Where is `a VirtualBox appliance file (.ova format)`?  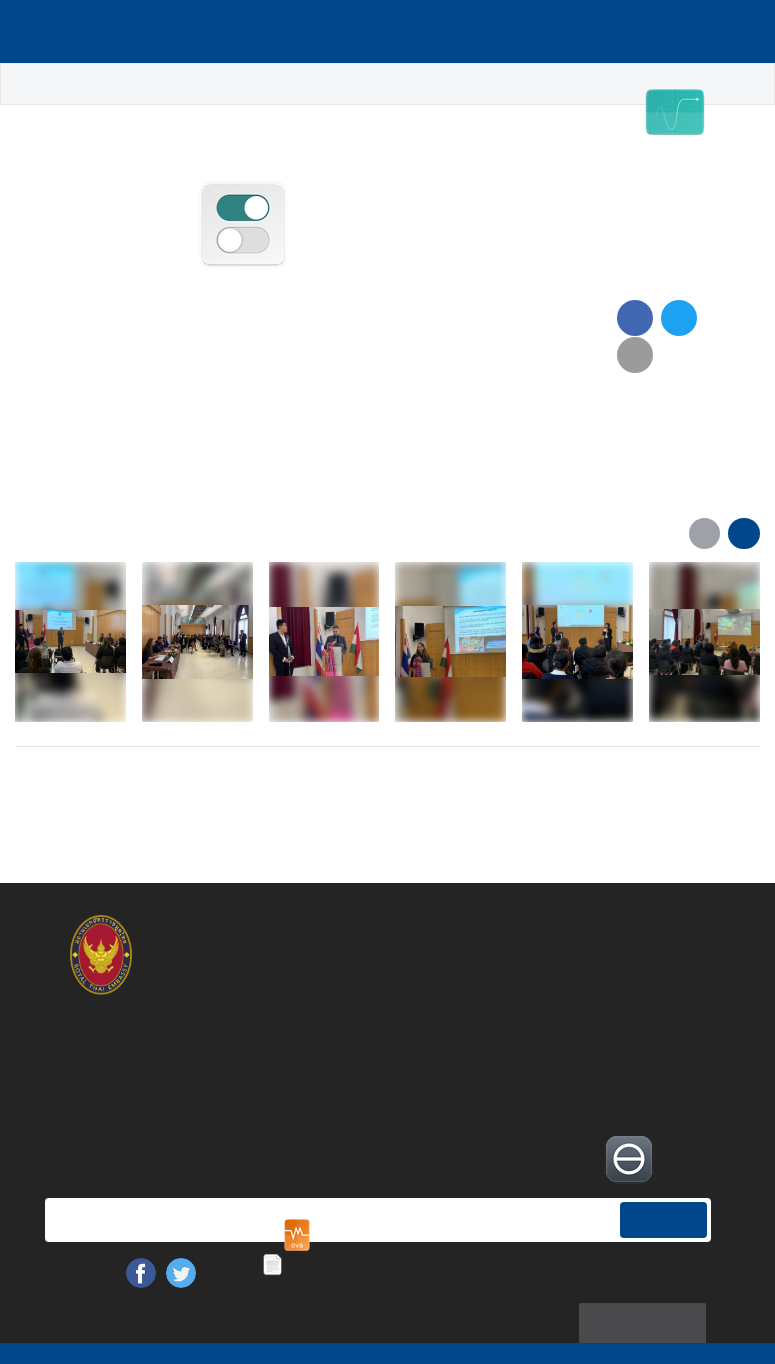
a VirtualBox appliance file (.ova format) is located at coordinates (297, 1235).